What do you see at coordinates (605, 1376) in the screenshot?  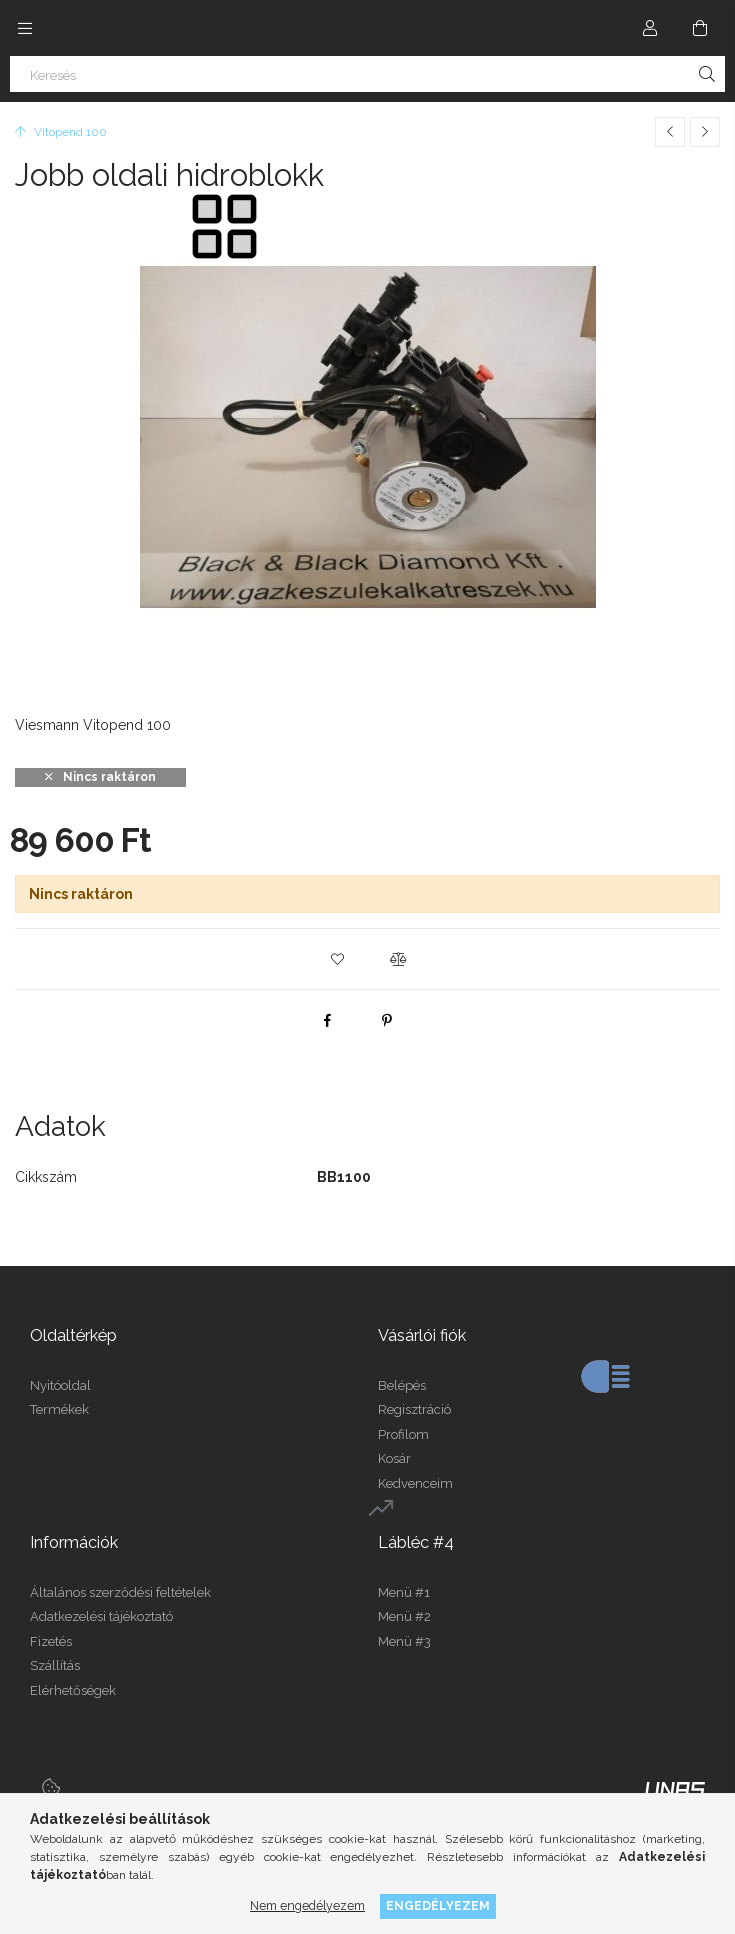 I see `toggle vehicle headlights on/off` at bounding box center [605, 1376].